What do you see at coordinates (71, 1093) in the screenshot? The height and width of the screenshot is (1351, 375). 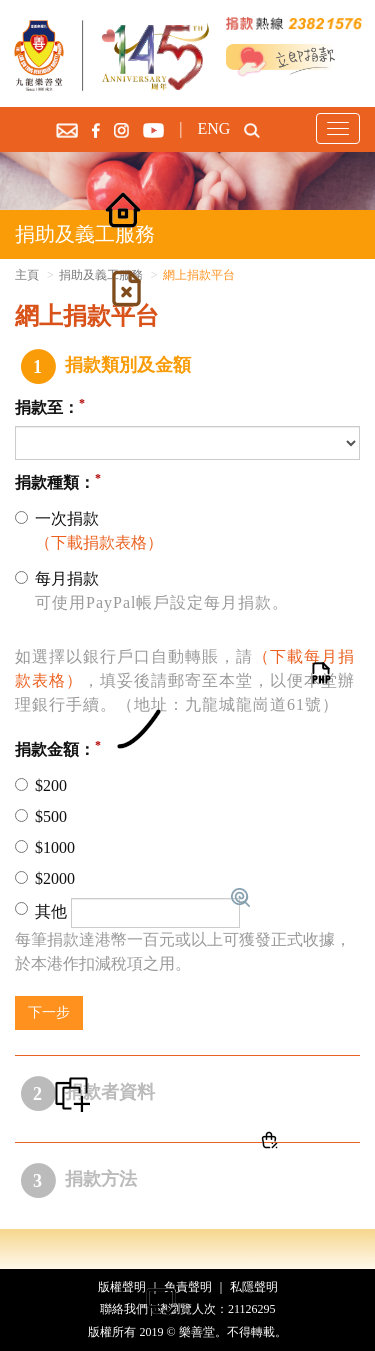 I see `create a new collection` at bounding box center [71, 1093].